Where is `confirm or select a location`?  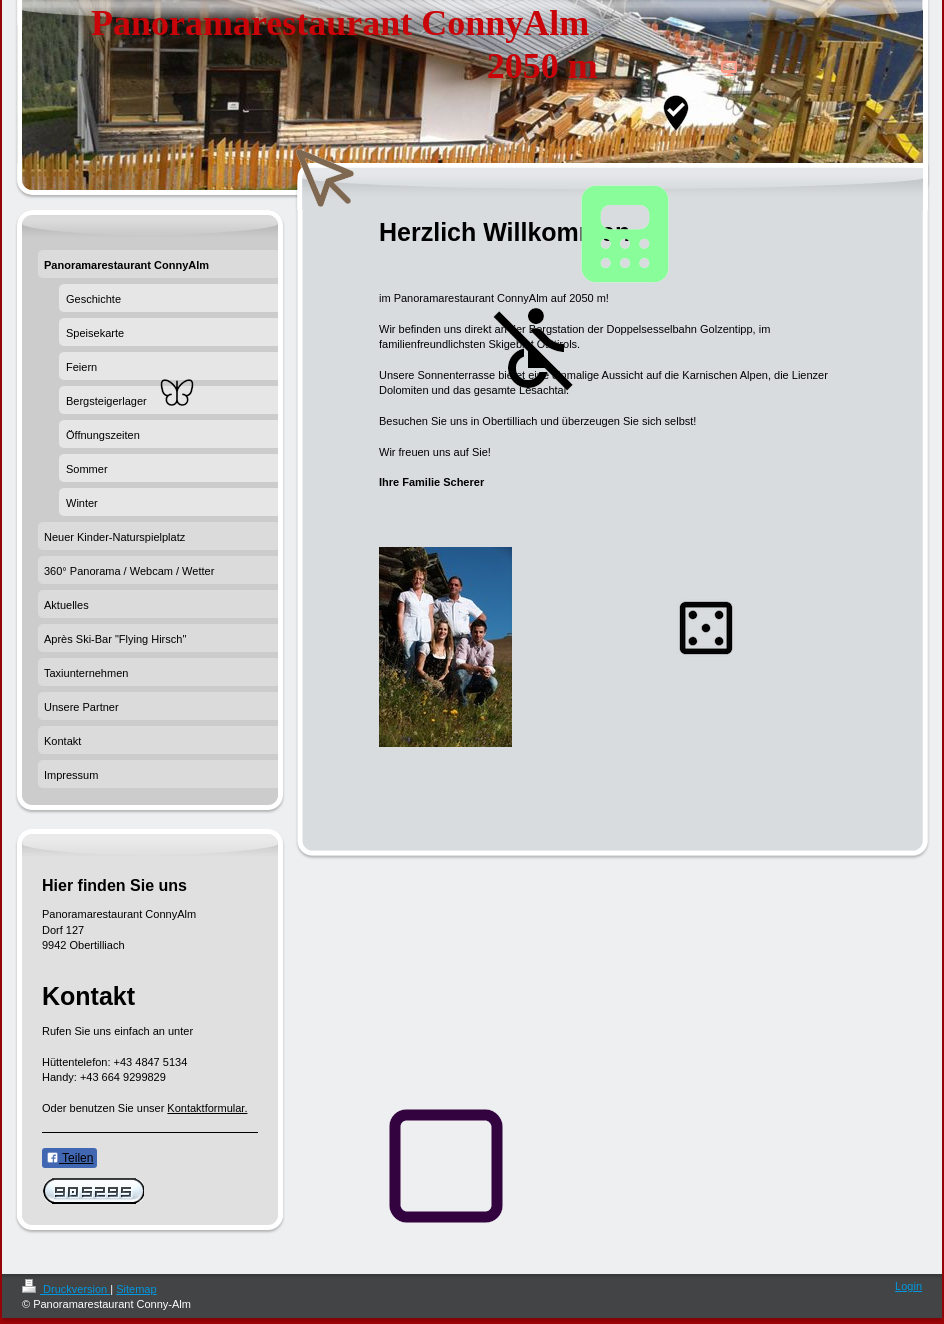
confirm or select a location is located at coordinates (676, 113).